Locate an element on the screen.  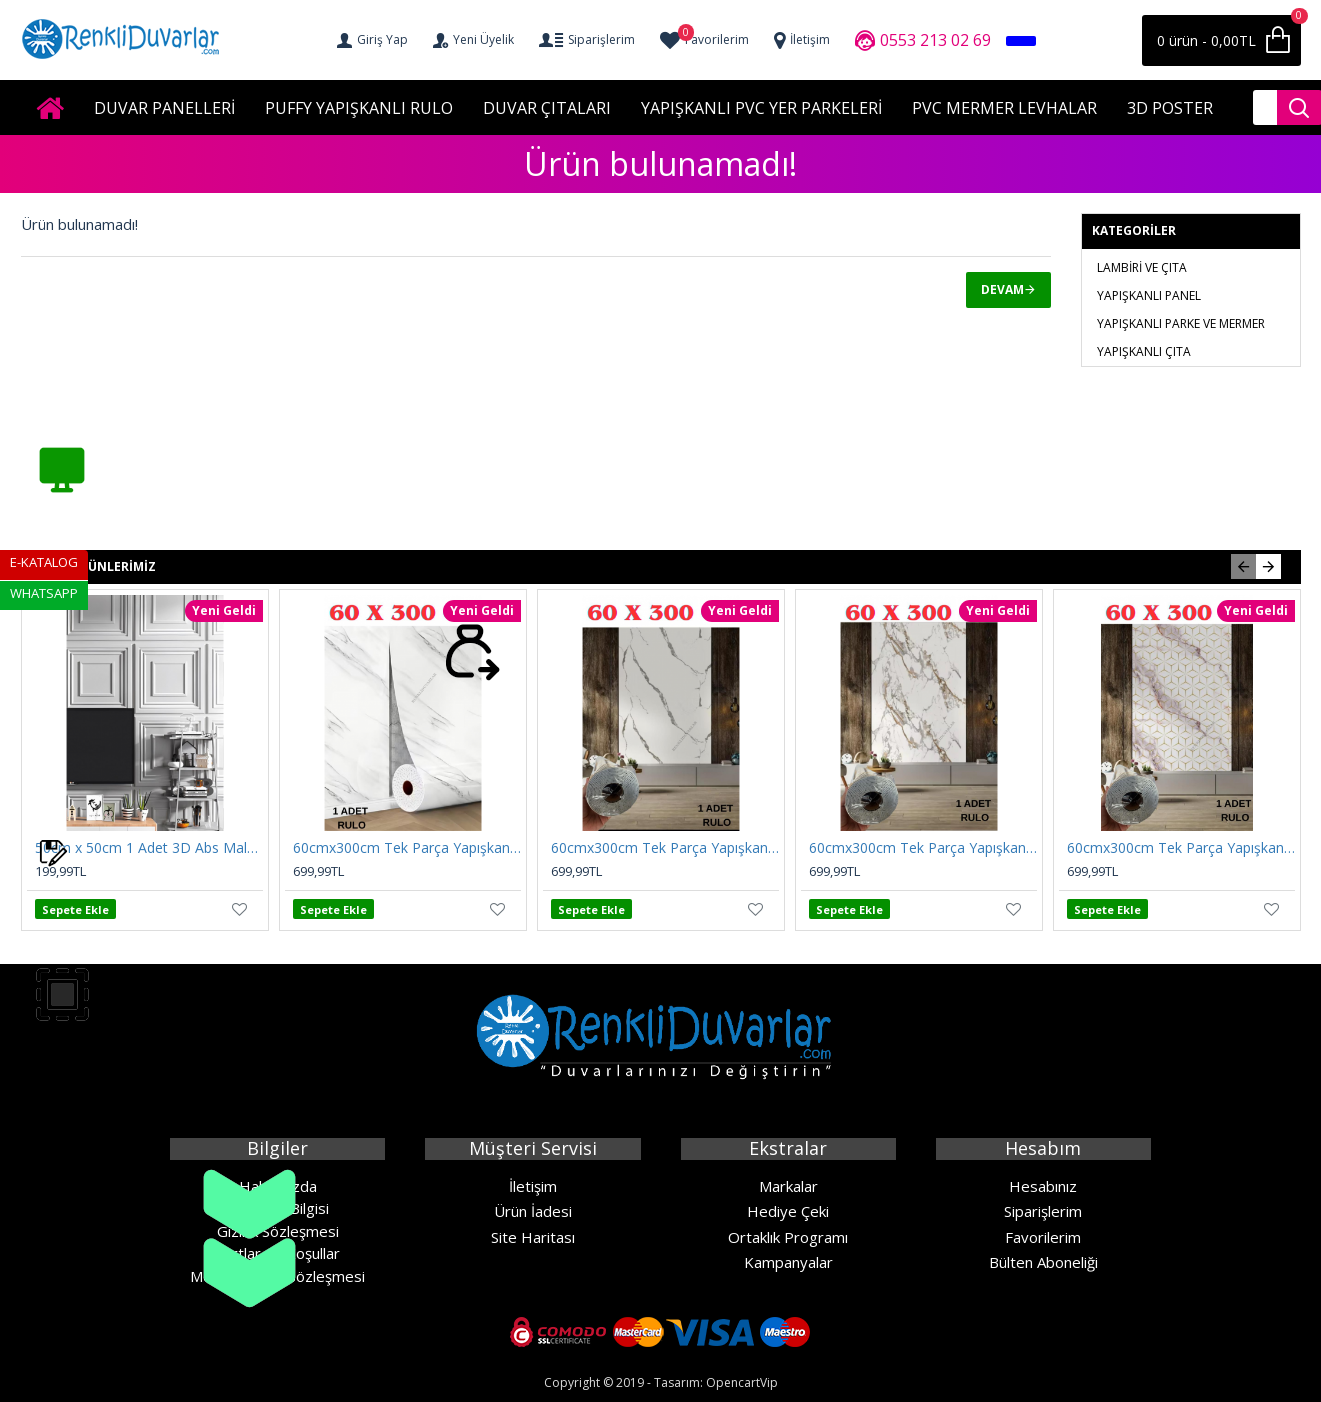
transfer funds to another account is located at coordinates (470, 651).